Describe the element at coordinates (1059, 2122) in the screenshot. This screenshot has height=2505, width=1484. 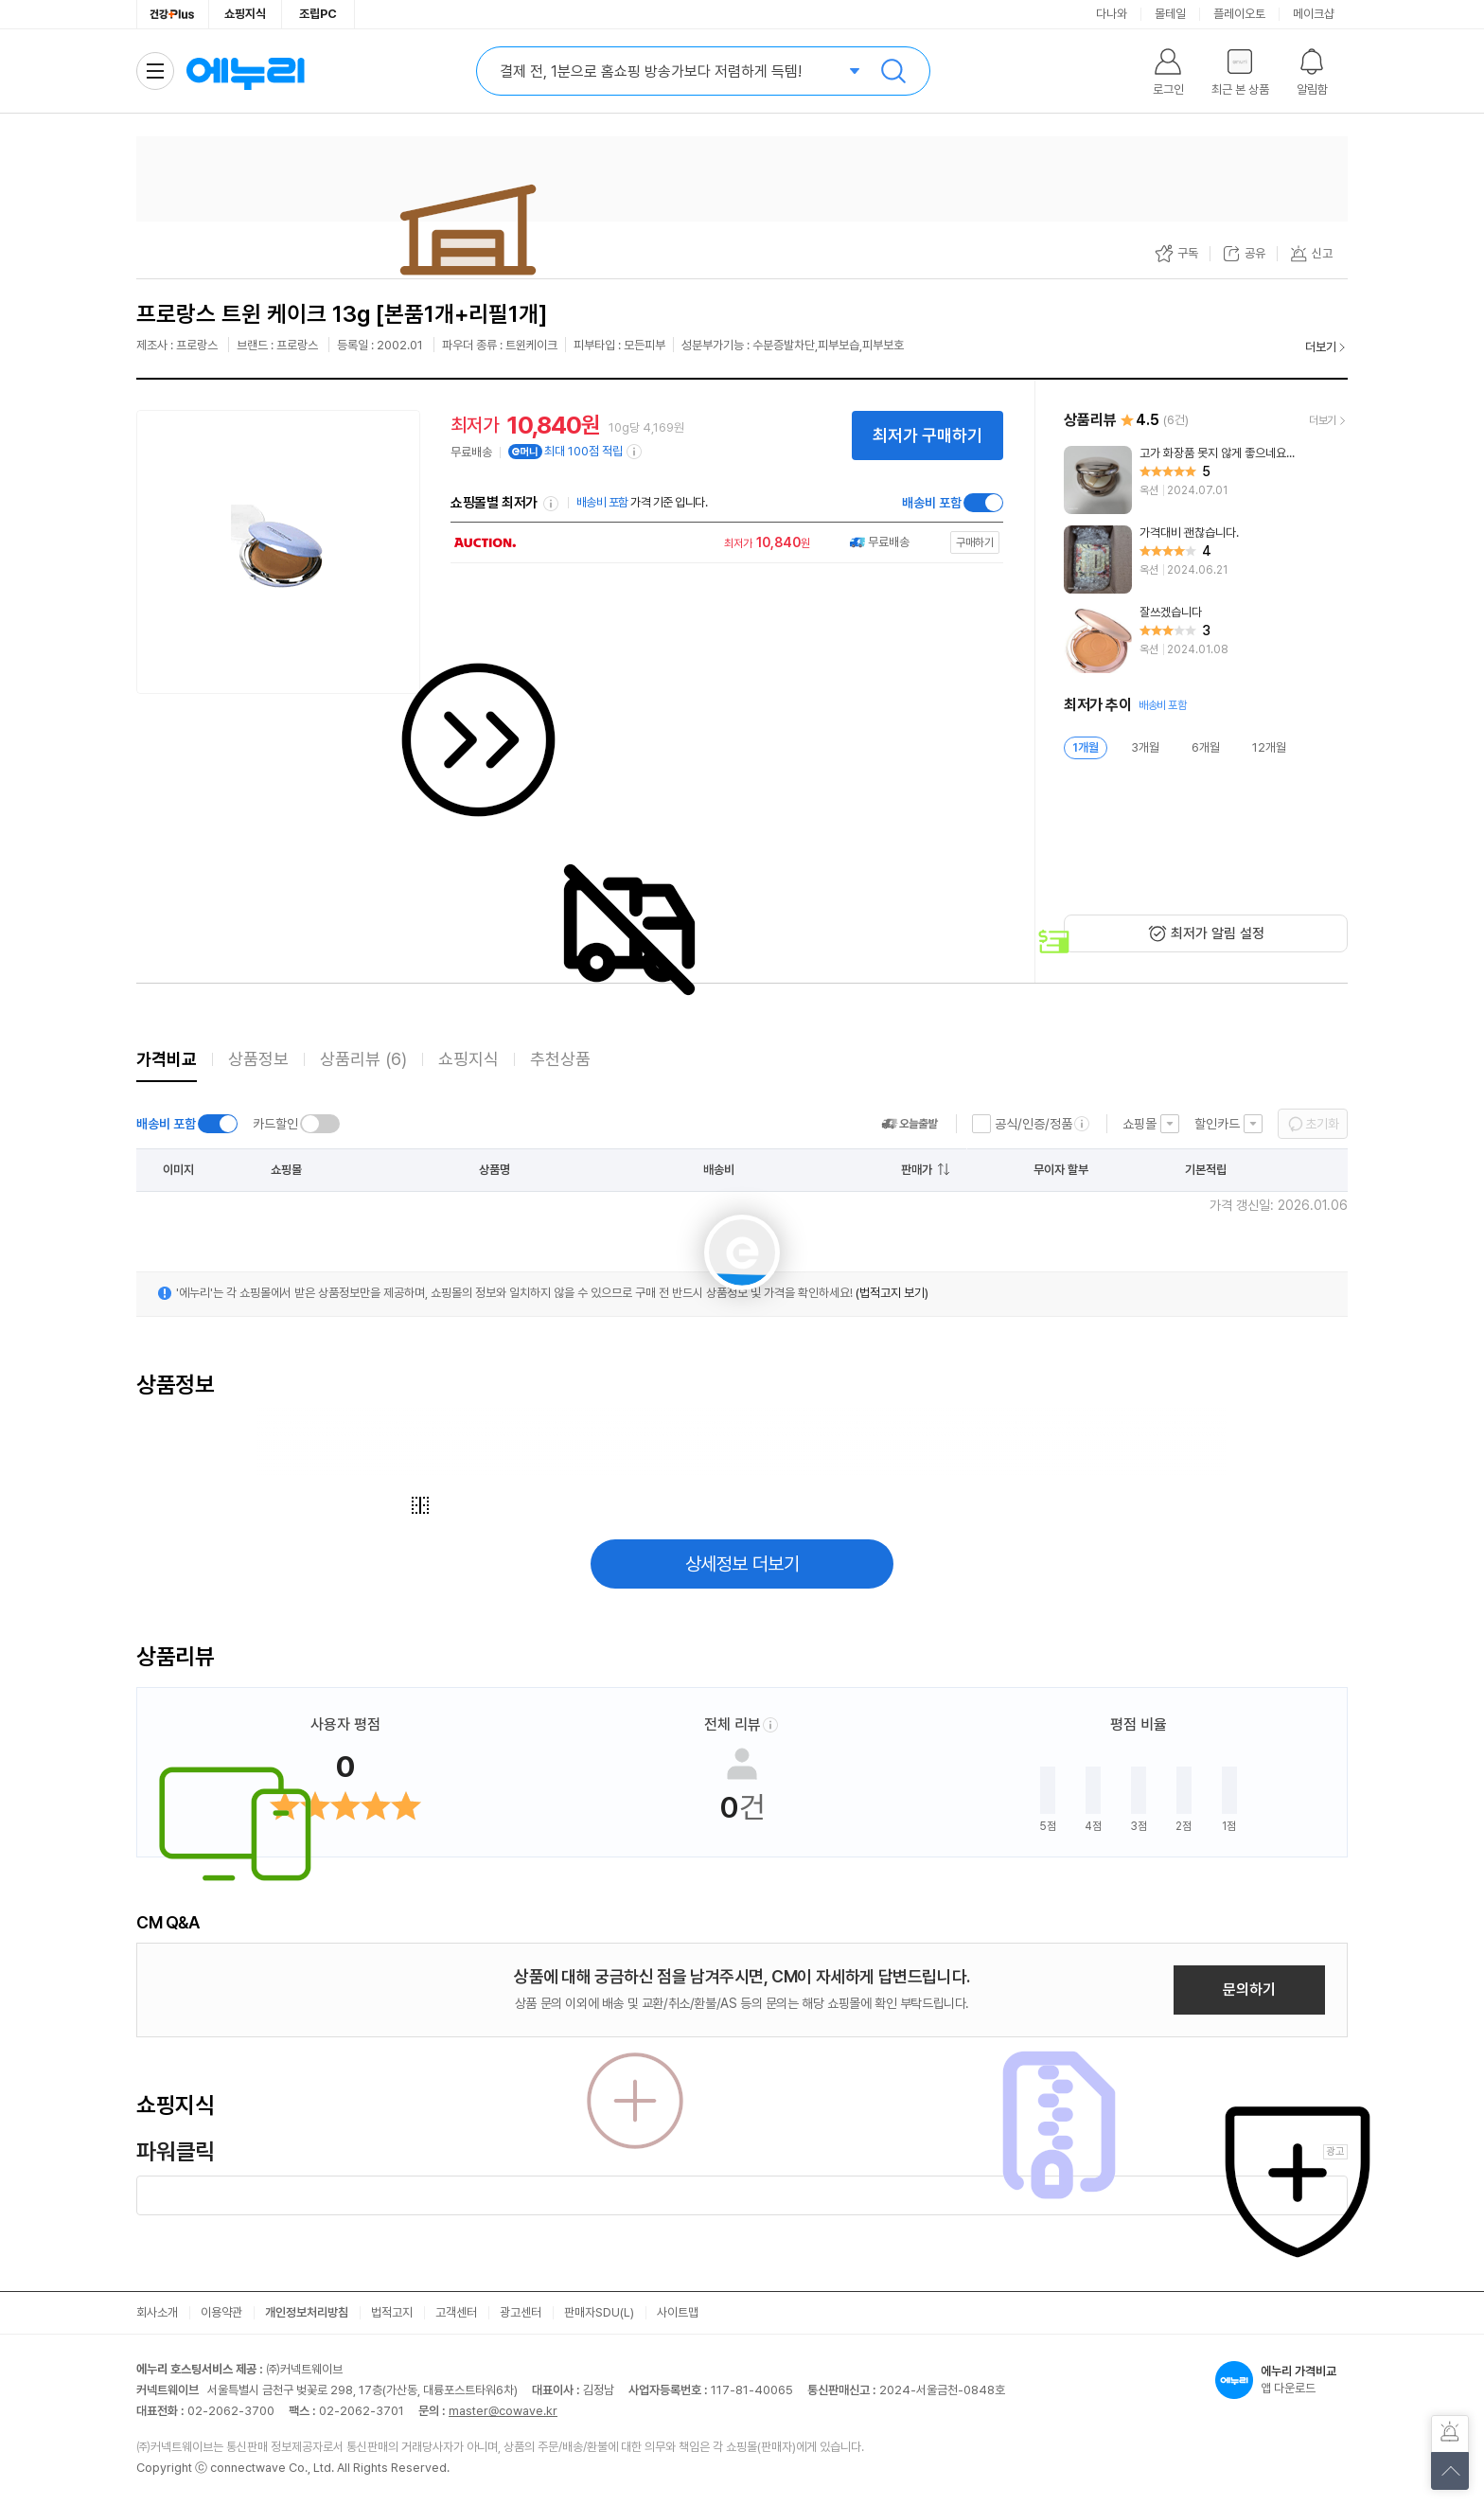
I see `compressed or zipped file` at that location.